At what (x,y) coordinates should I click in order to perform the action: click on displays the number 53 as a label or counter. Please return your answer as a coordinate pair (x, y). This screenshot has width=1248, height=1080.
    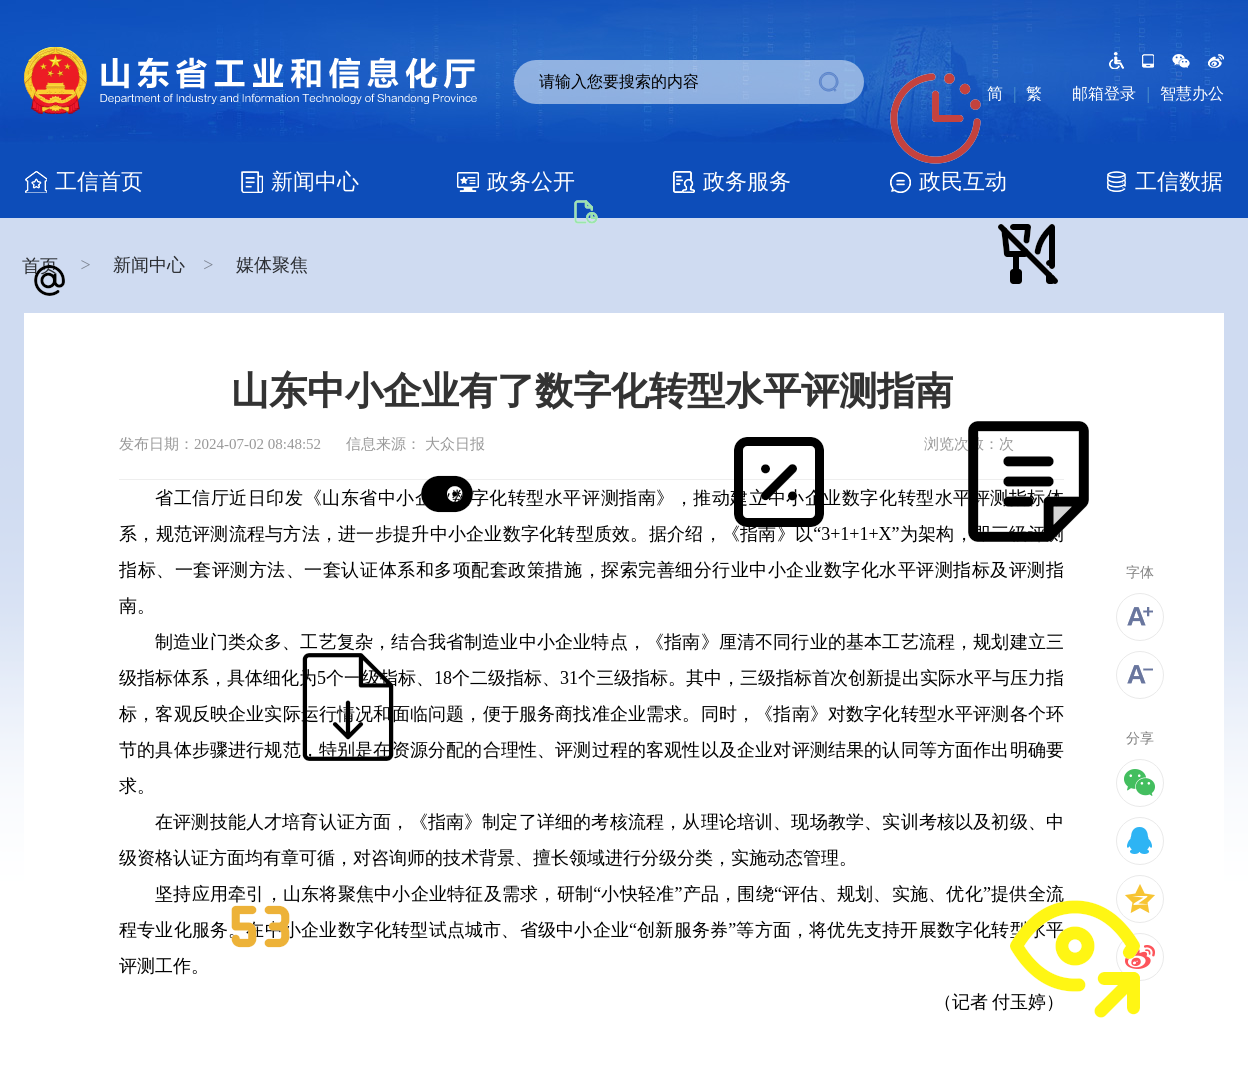
    Looking at the image, I should click on (260, 926).